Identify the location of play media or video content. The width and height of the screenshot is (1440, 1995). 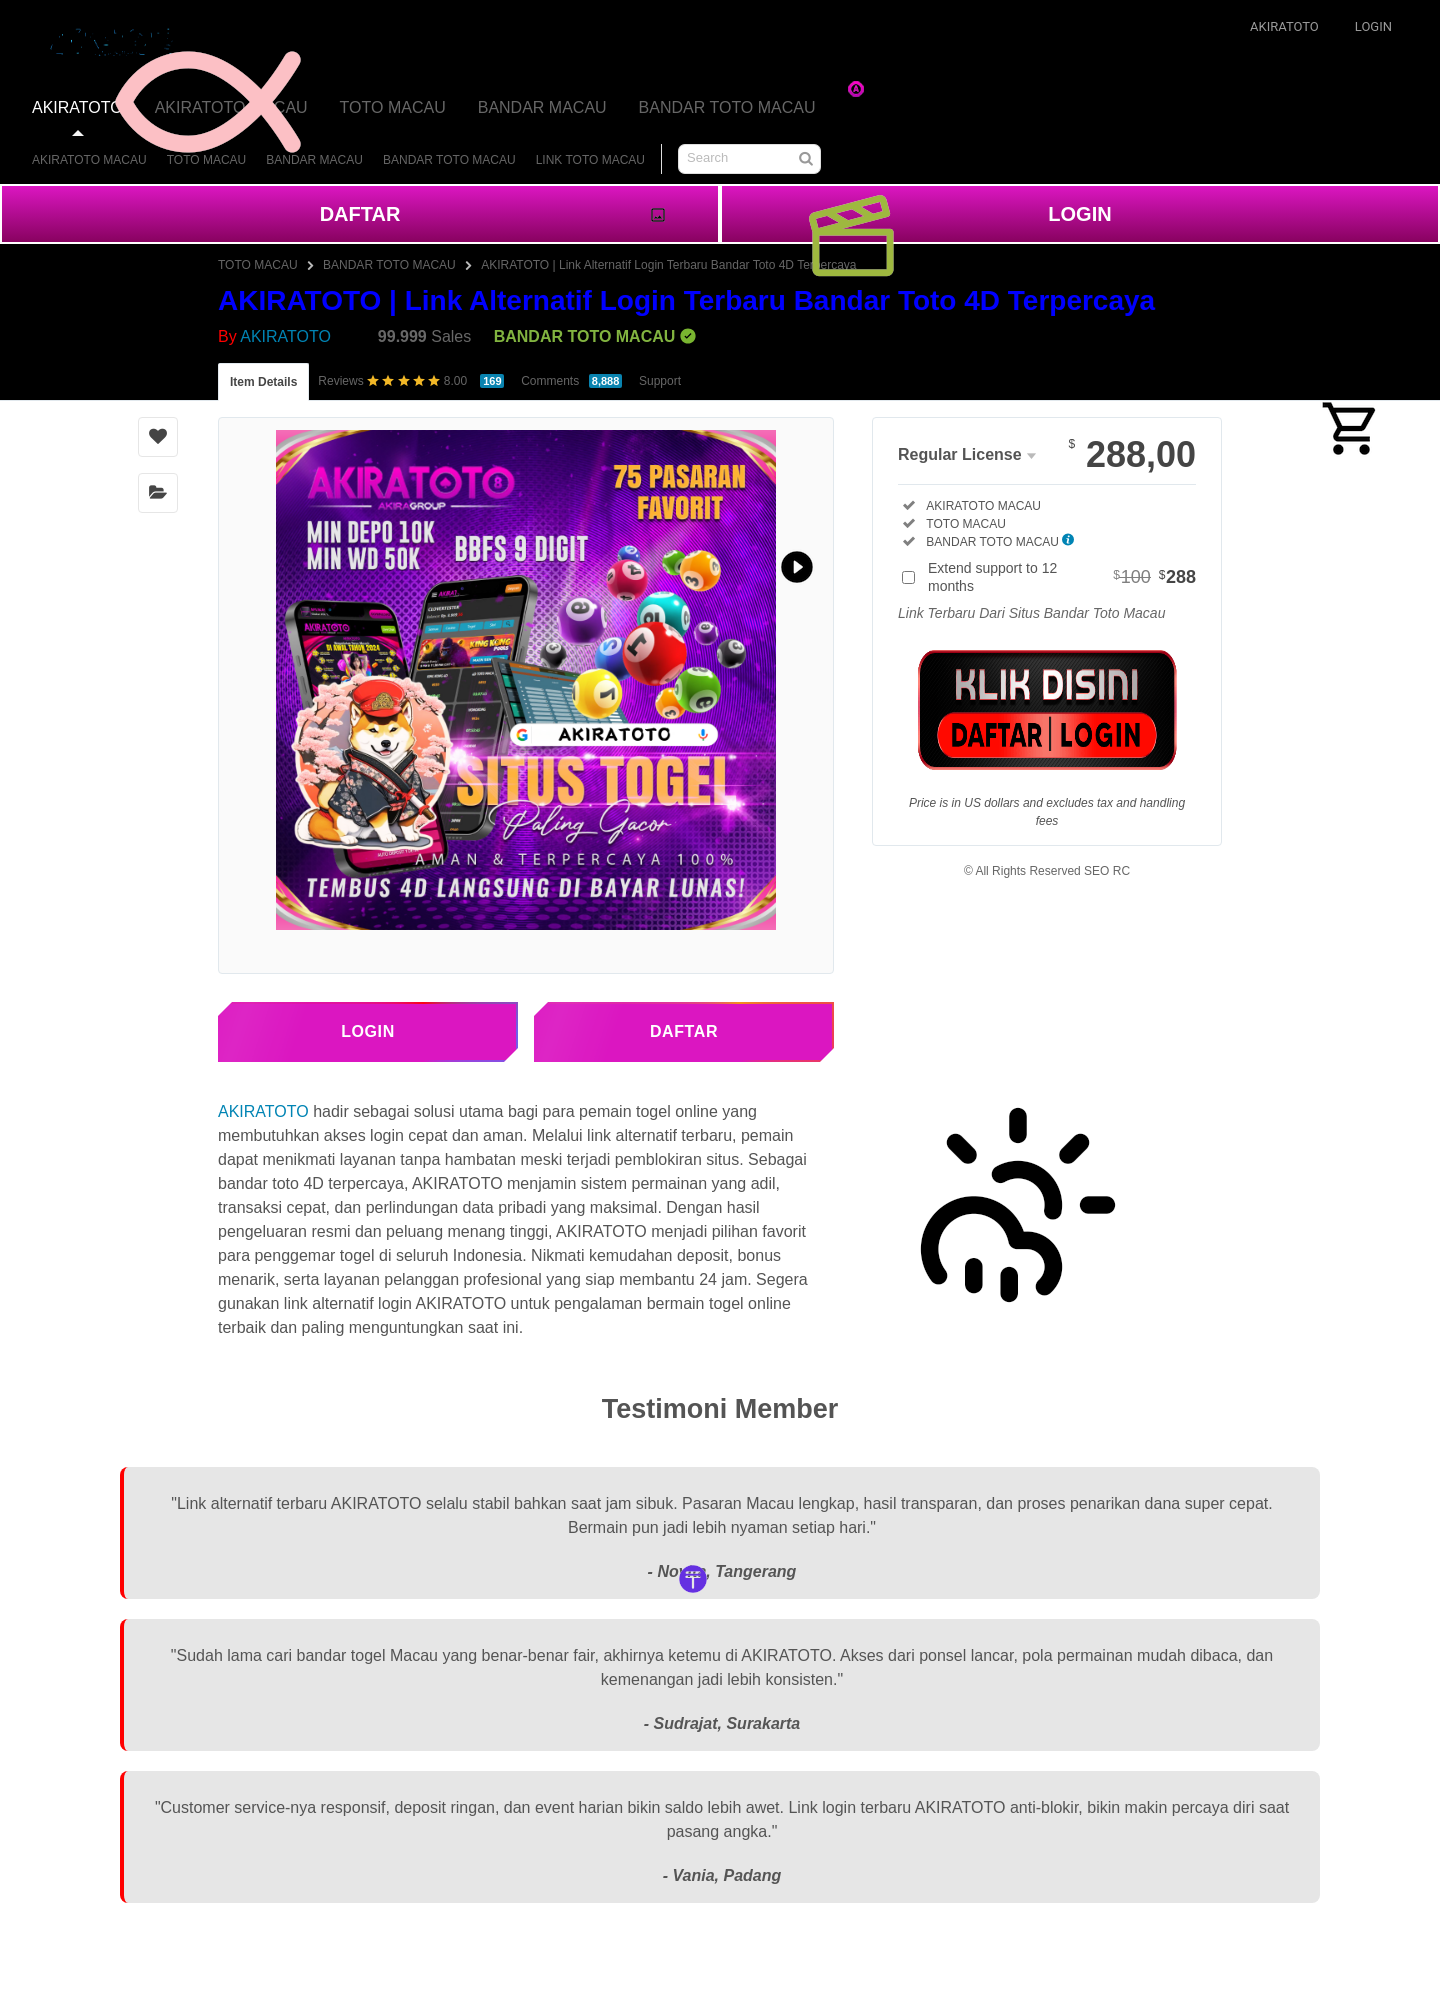
(797, 567).